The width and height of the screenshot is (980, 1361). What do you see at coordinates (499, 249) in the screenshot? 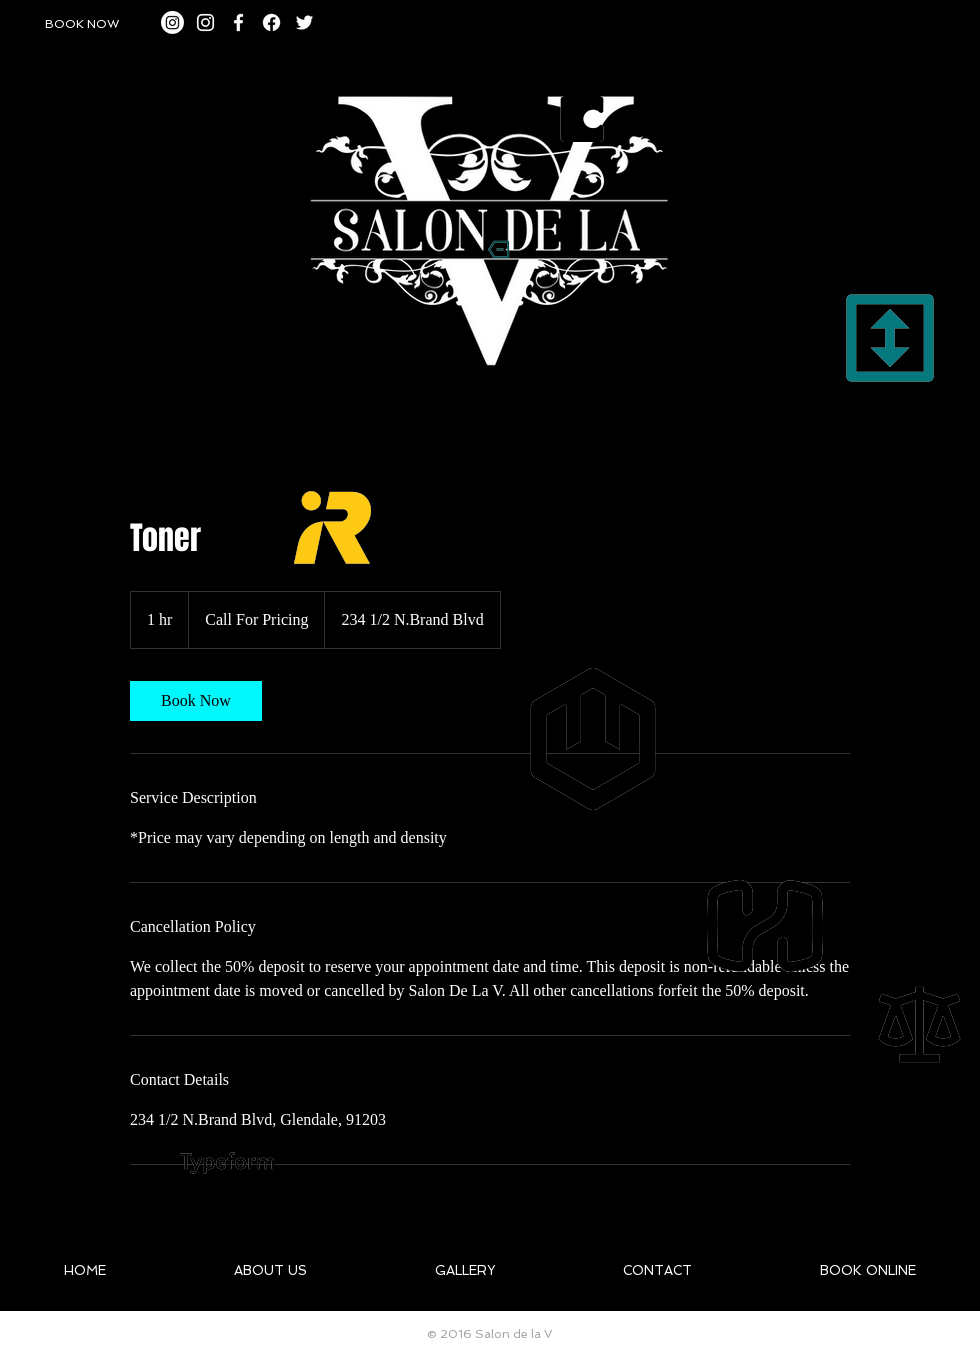
I see `delete previous character or input` at bounding box center [499, 249].